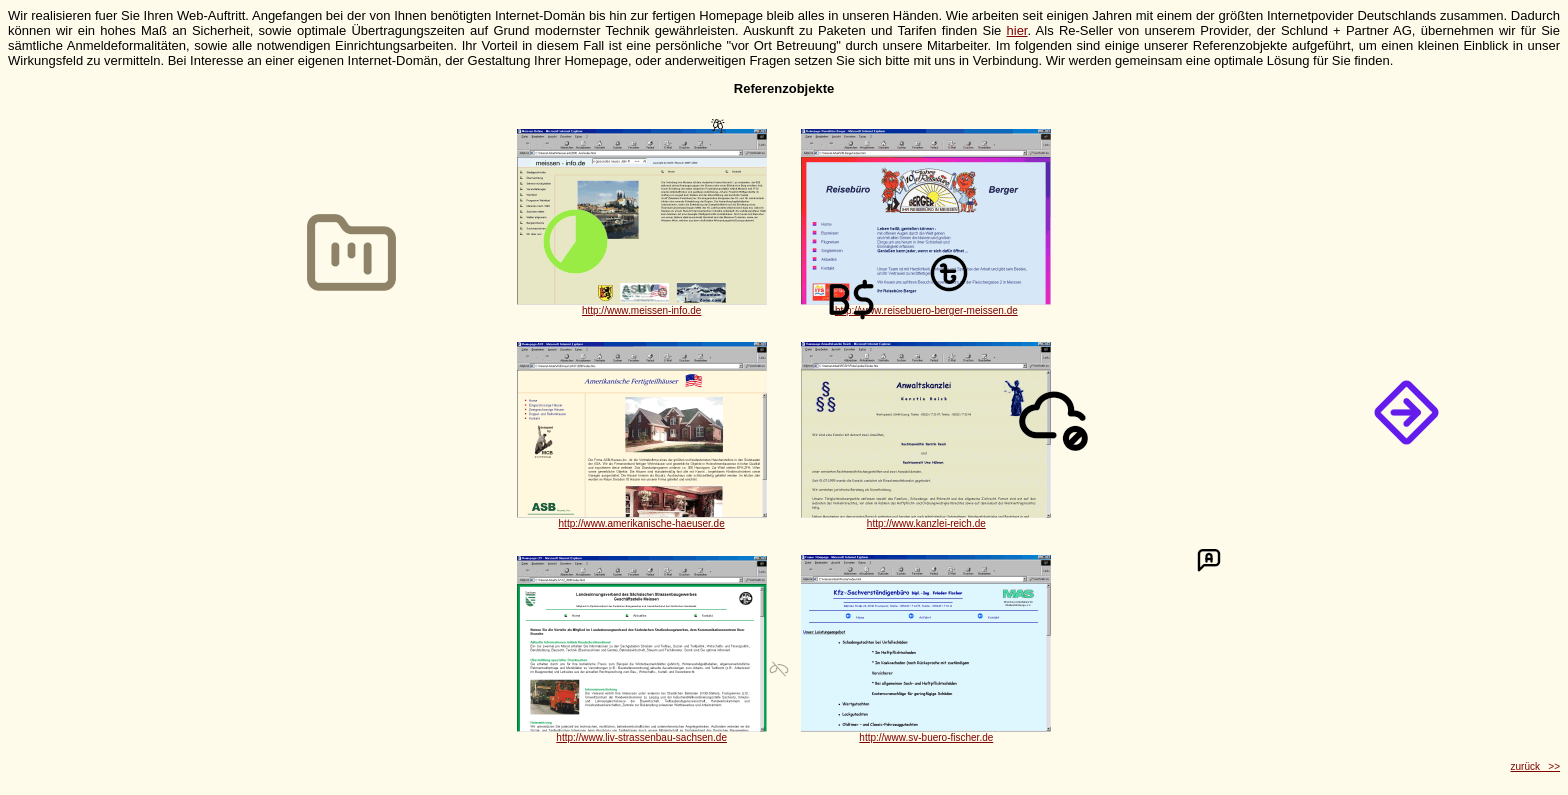 The image size is (1568, 795). Describe the element at coordinates (575, 241) in the screenshot. I see `indicates 60% progress or completion` at that location.